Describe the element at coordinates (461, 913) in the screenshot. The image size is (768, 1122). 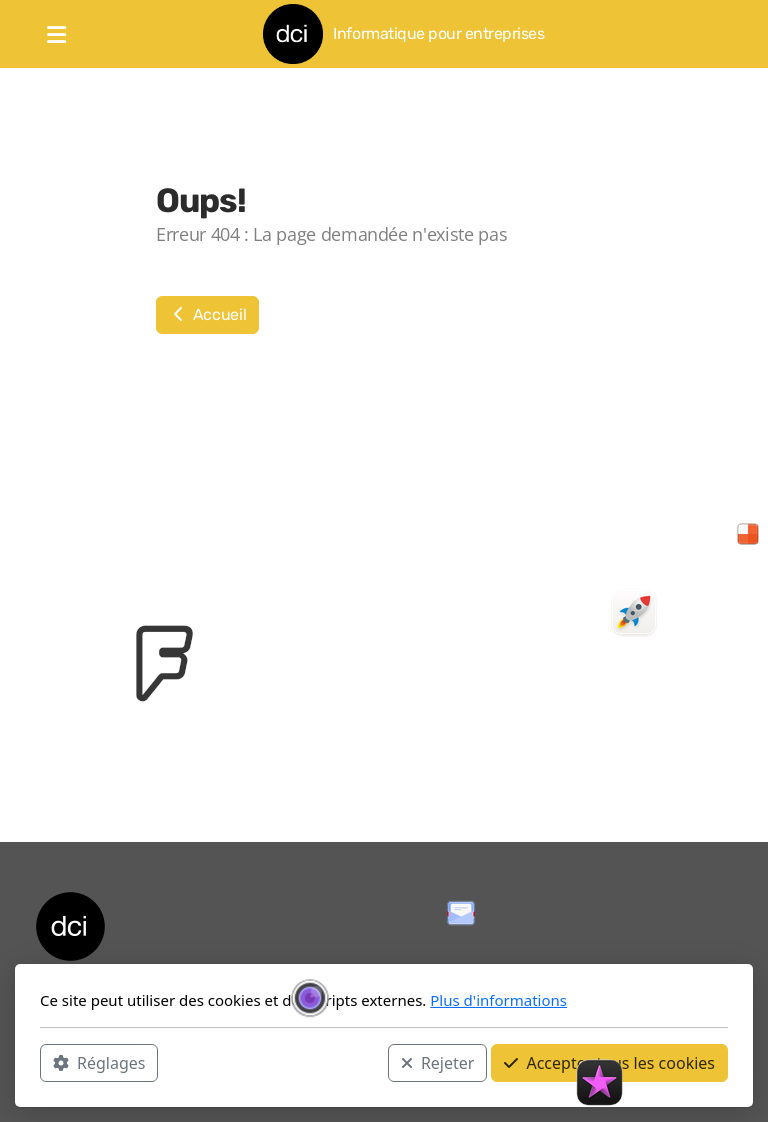
I see `open the mail app` at that location.